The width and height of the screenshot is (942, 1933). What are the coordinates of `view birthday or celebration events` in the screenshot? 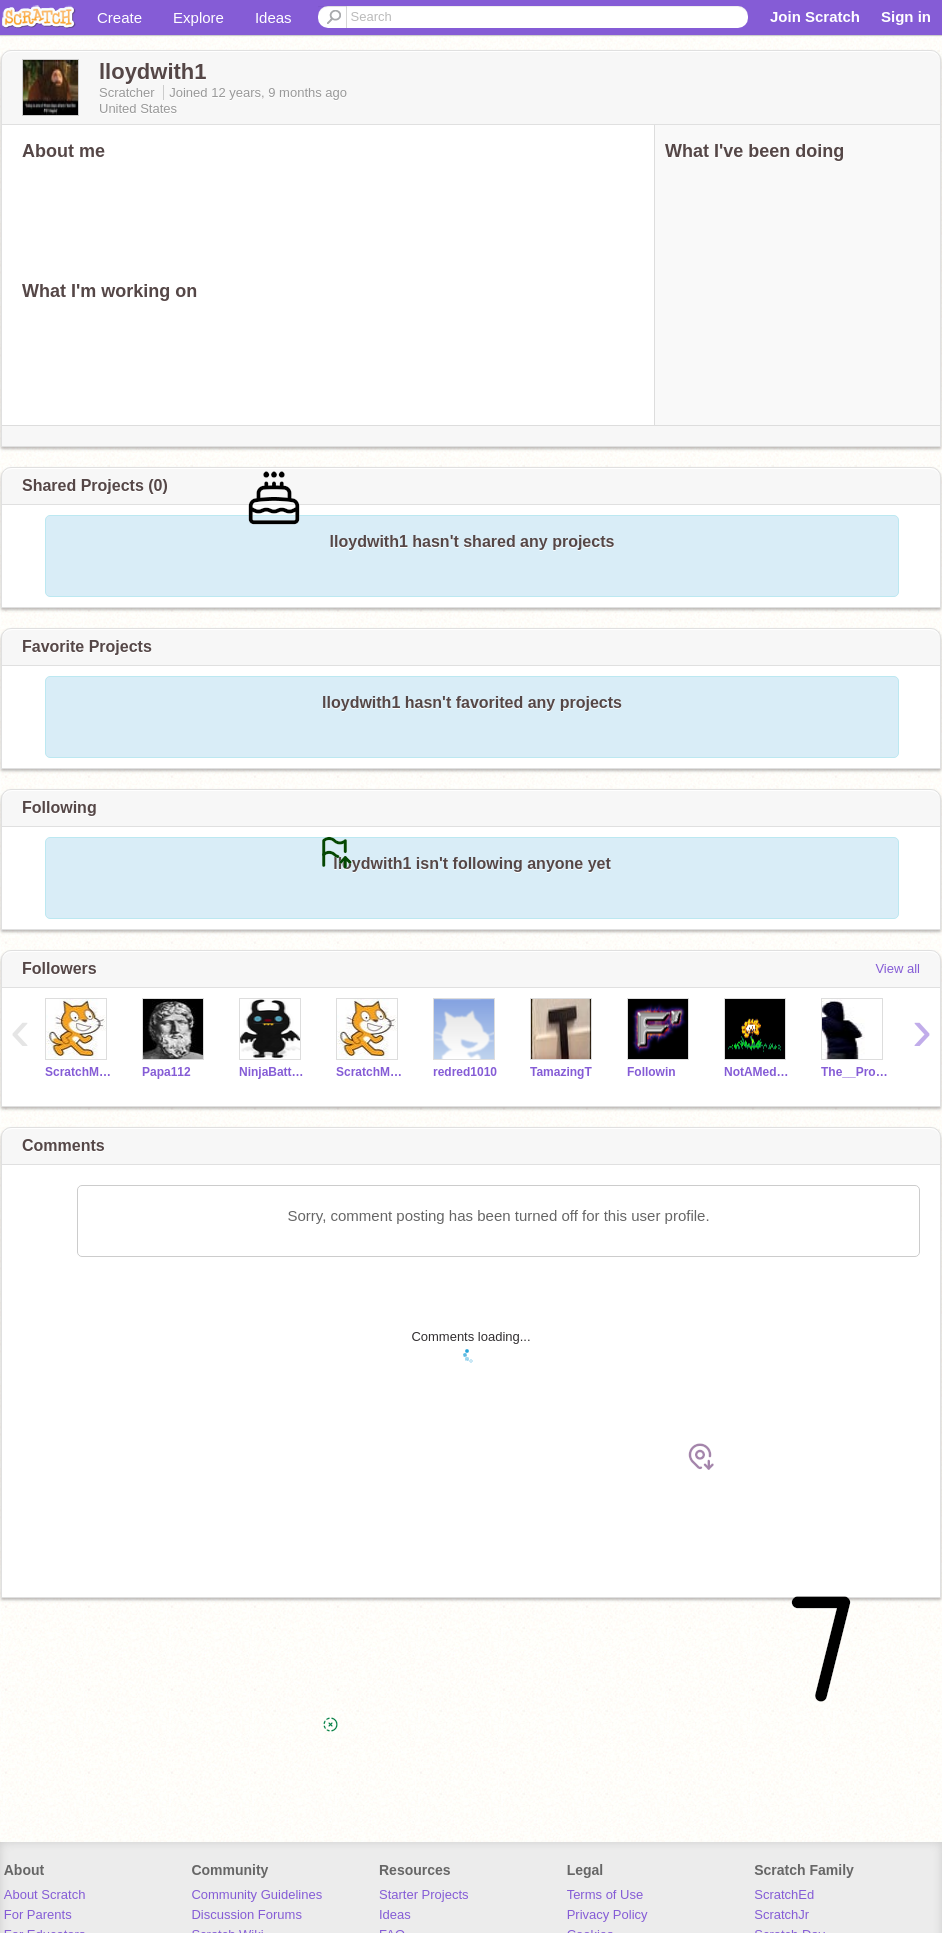 It's located at (274, 497).